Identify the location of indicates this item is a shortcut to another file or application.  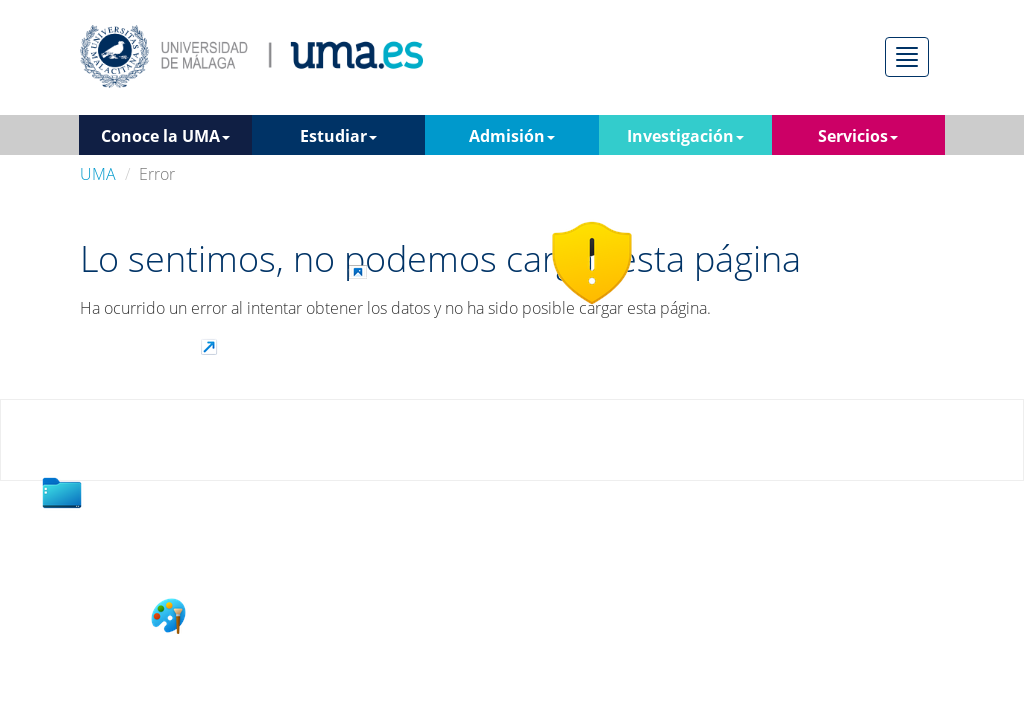
(221, 334).